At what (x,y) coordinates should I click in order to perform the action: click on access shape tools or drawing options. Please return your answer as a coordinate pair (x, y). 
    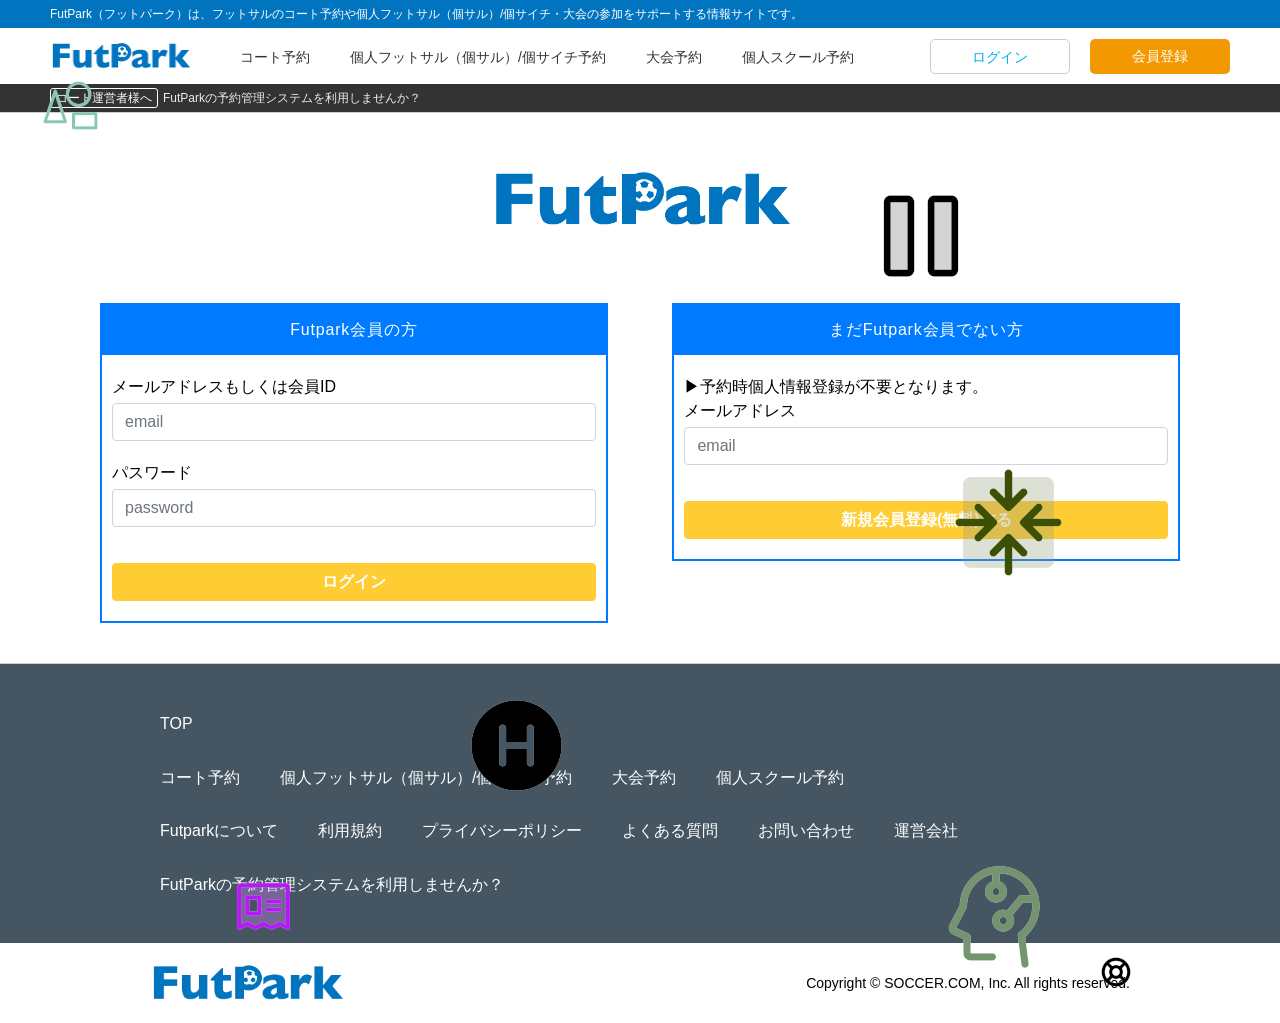
    Looking at the image, I should click on (71, 107).